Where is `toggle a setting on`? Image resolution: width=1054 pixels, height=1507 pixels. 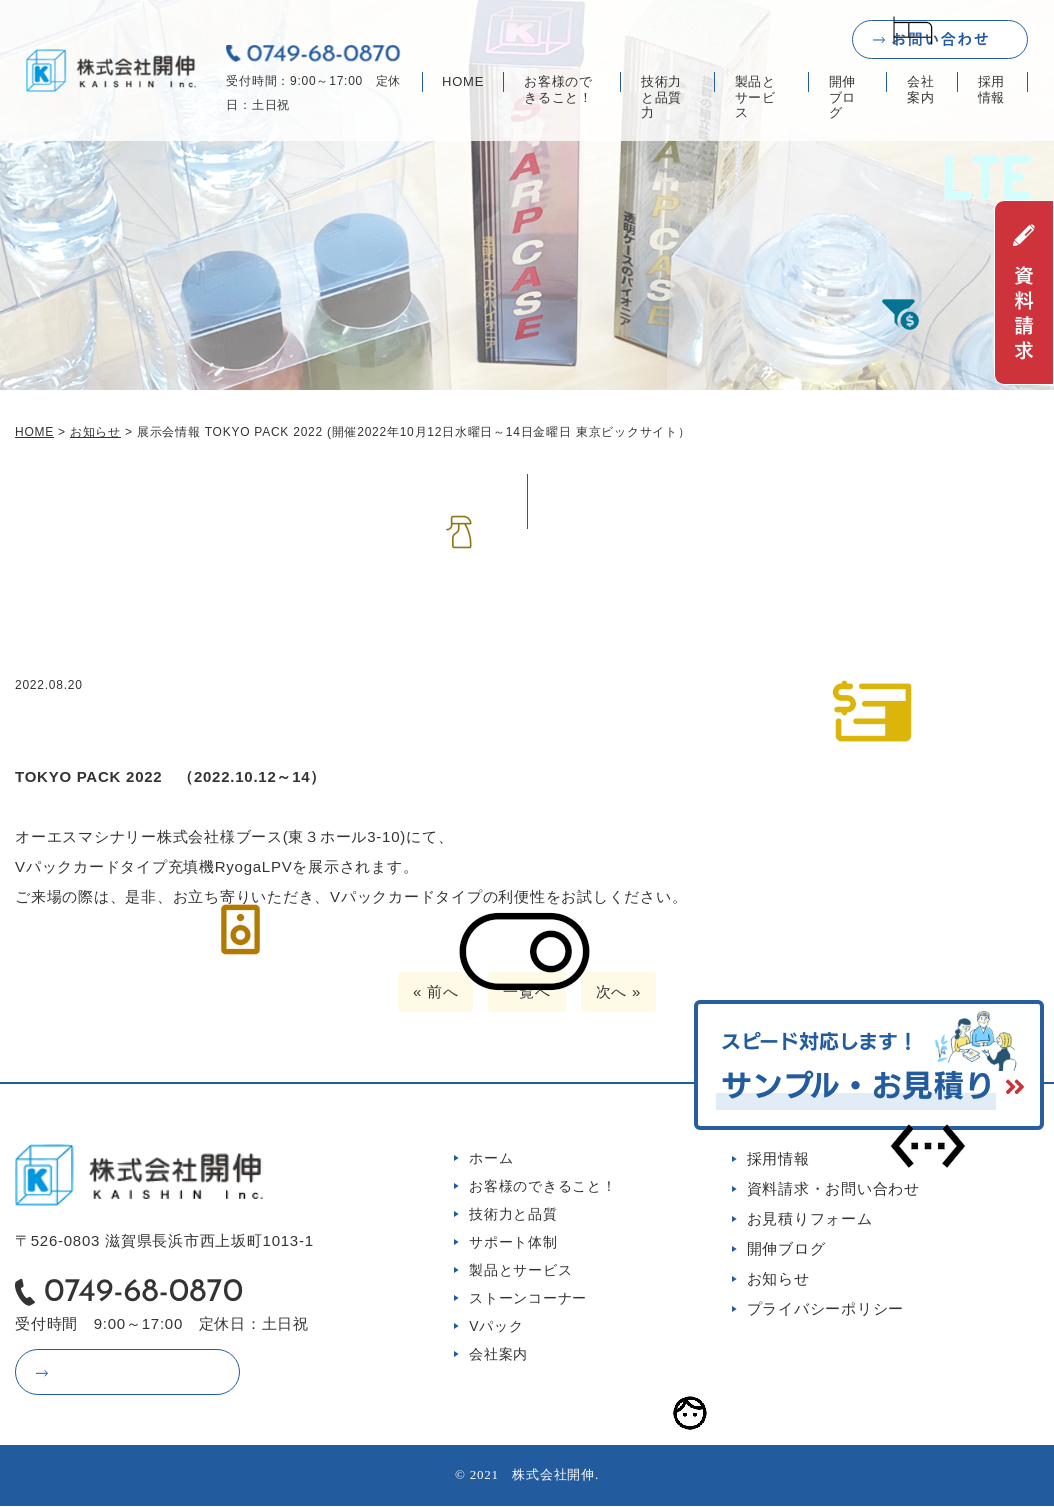
toggle a setting on is located at coordinates (524, 951).